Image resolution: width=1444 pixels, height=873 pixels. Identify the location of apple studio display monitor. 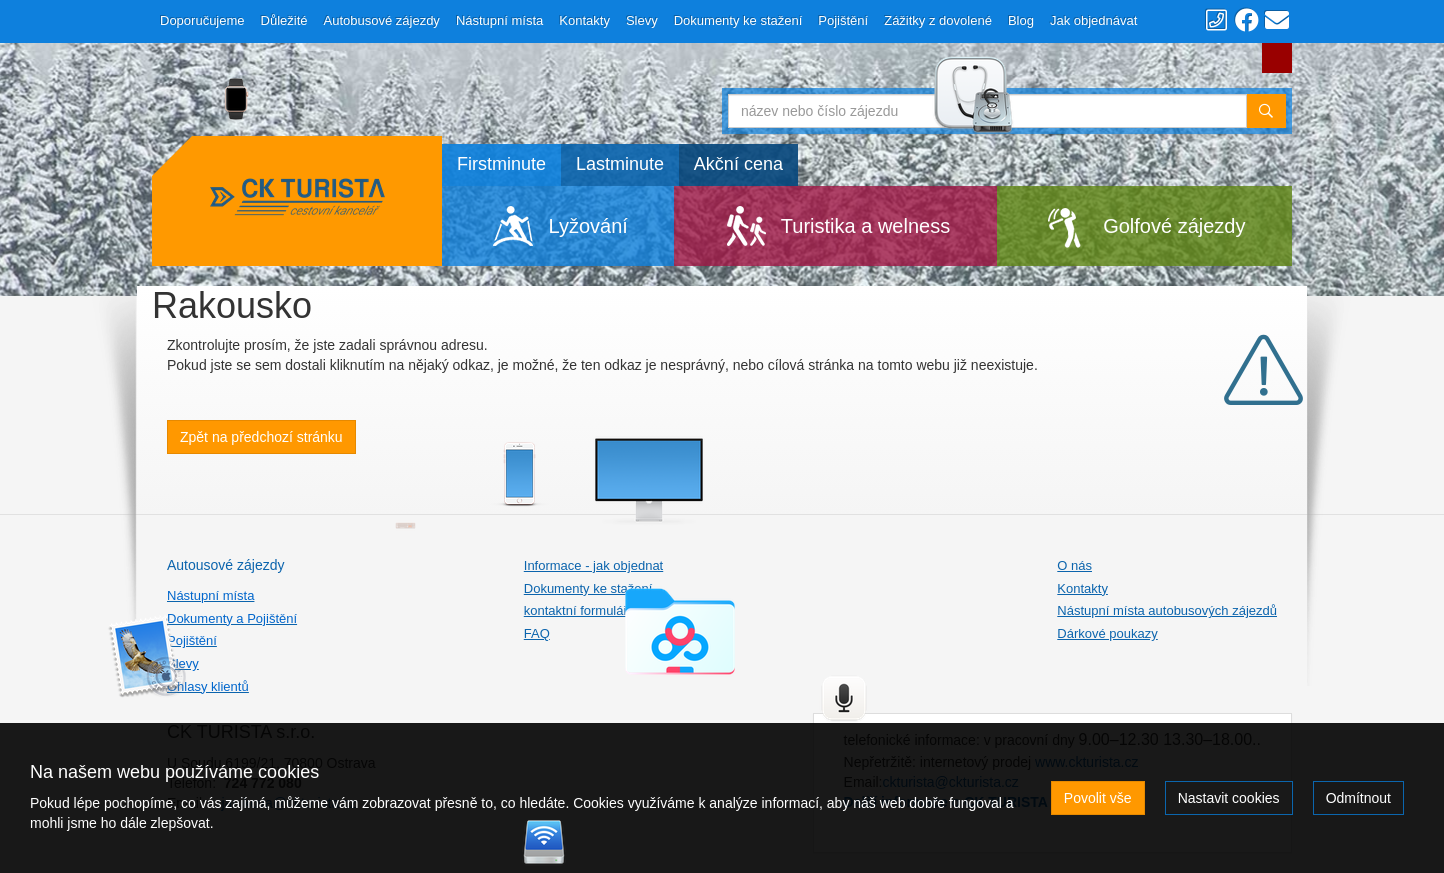
(649, 474).